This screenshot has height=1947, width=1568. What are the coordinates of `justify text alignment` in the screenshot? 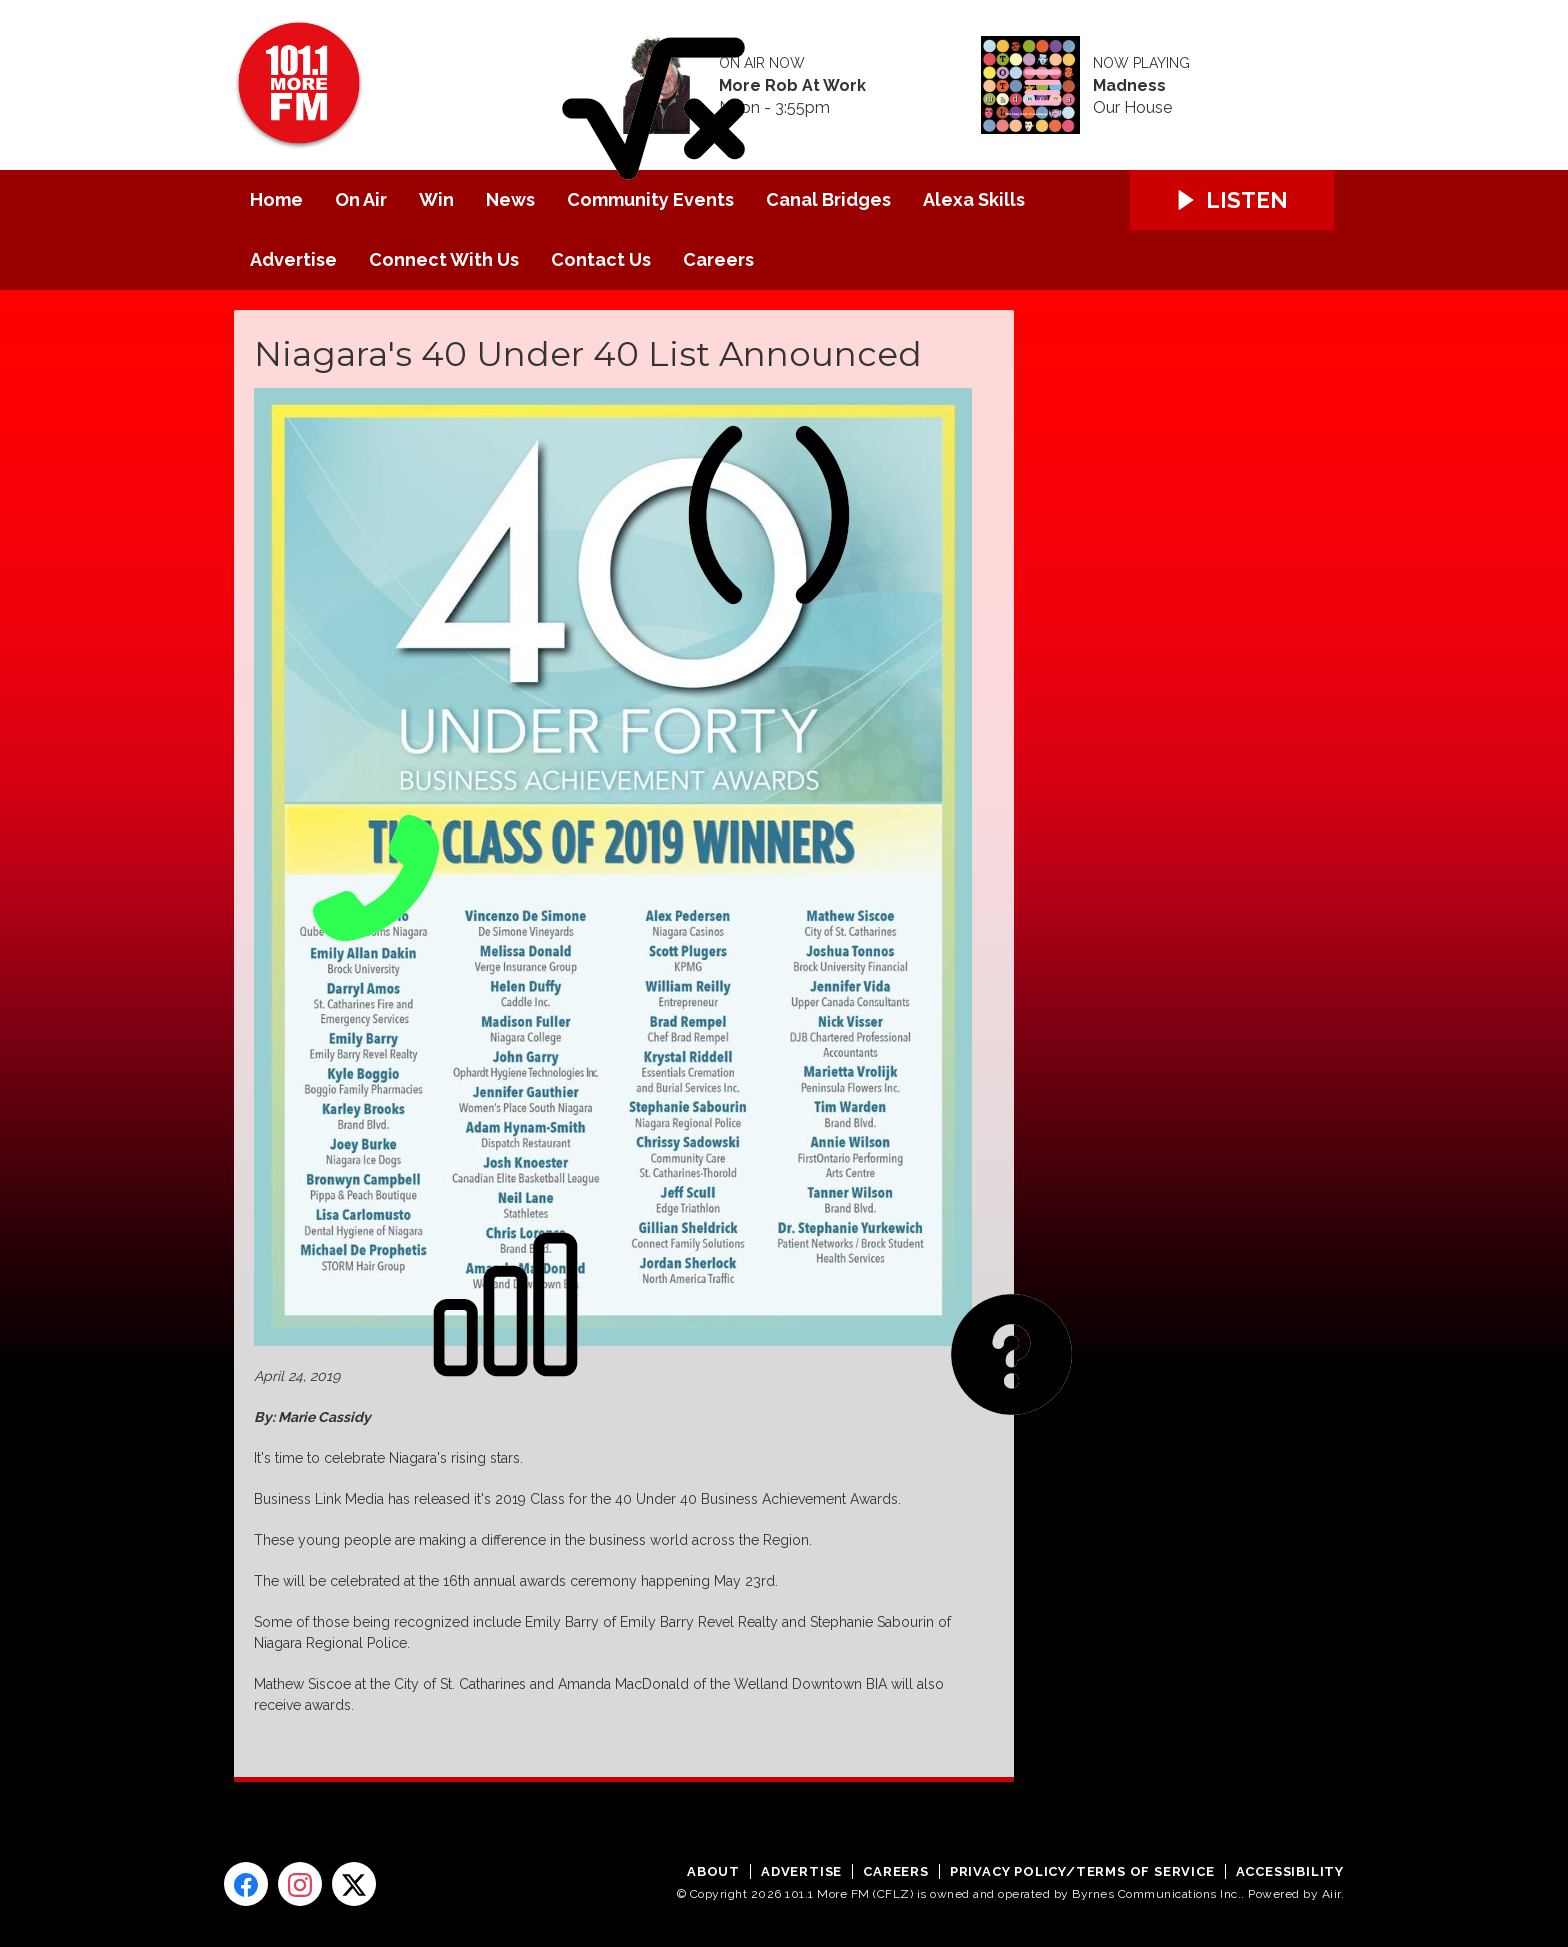 It's located at (1042, 87).